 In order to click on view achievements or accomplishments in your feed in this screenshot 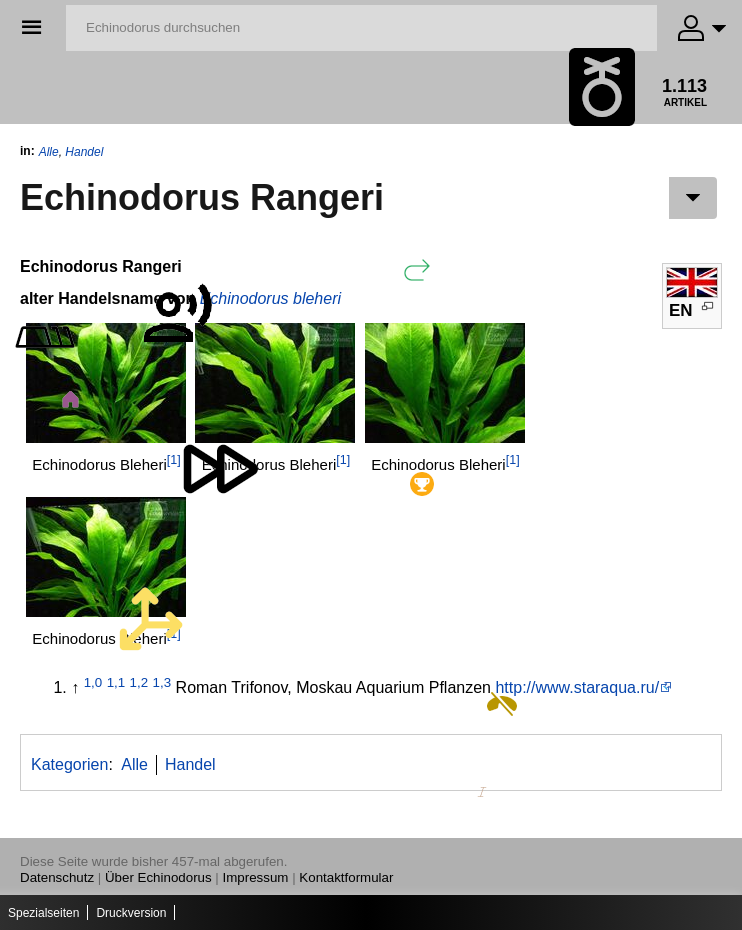, I will do `click(422, 484)`.